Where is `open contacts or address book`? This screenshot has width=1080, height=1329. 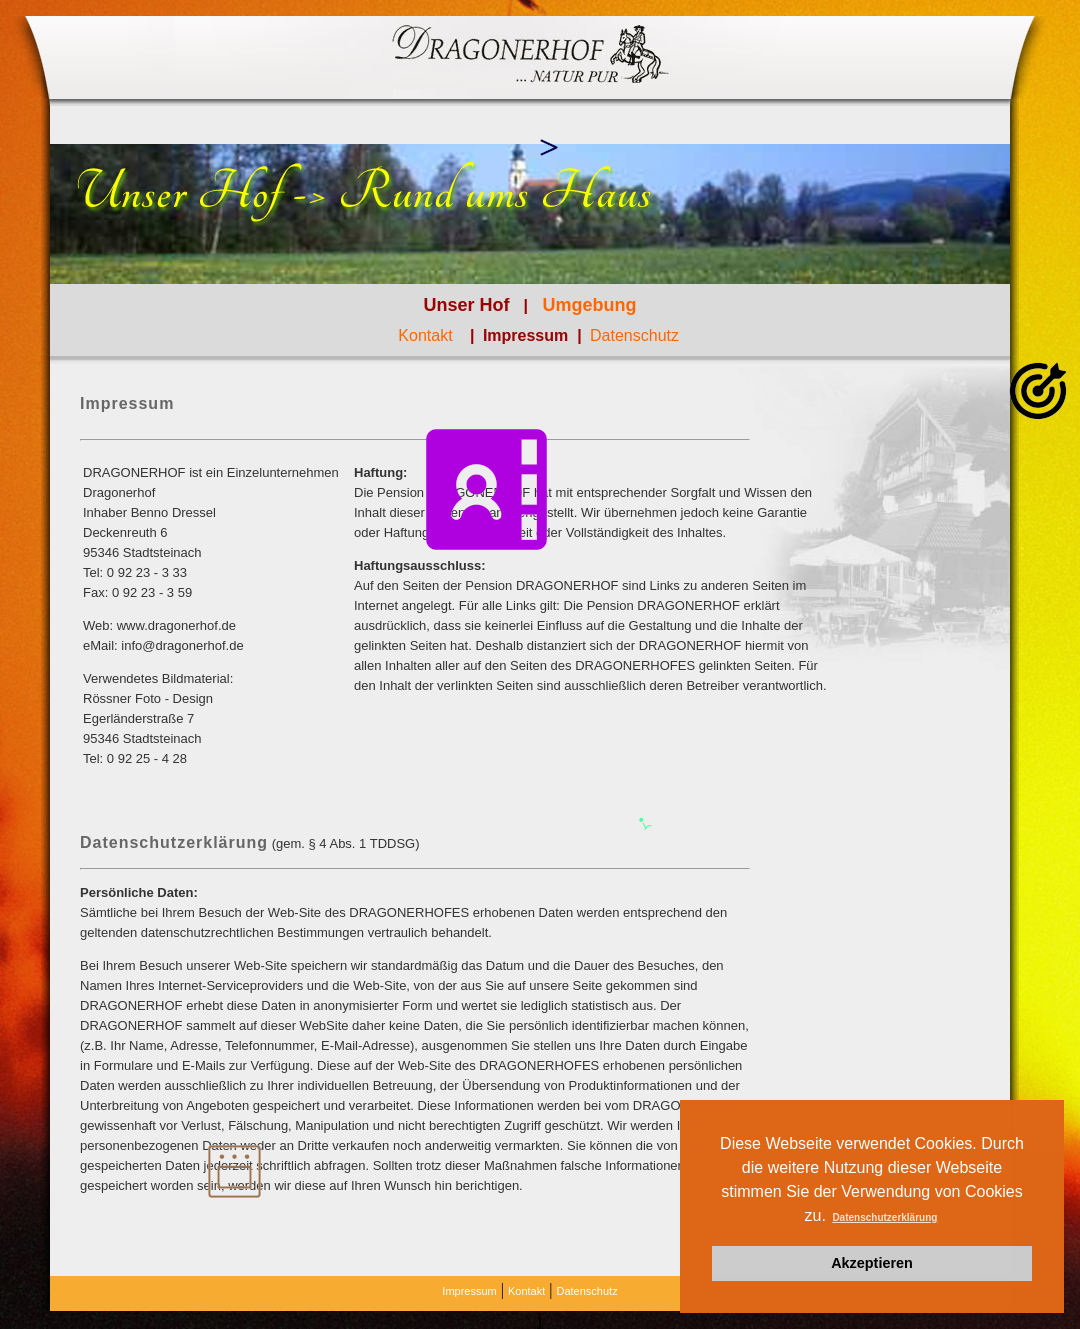
open contacts or address book is located at coordinates (486, 489).